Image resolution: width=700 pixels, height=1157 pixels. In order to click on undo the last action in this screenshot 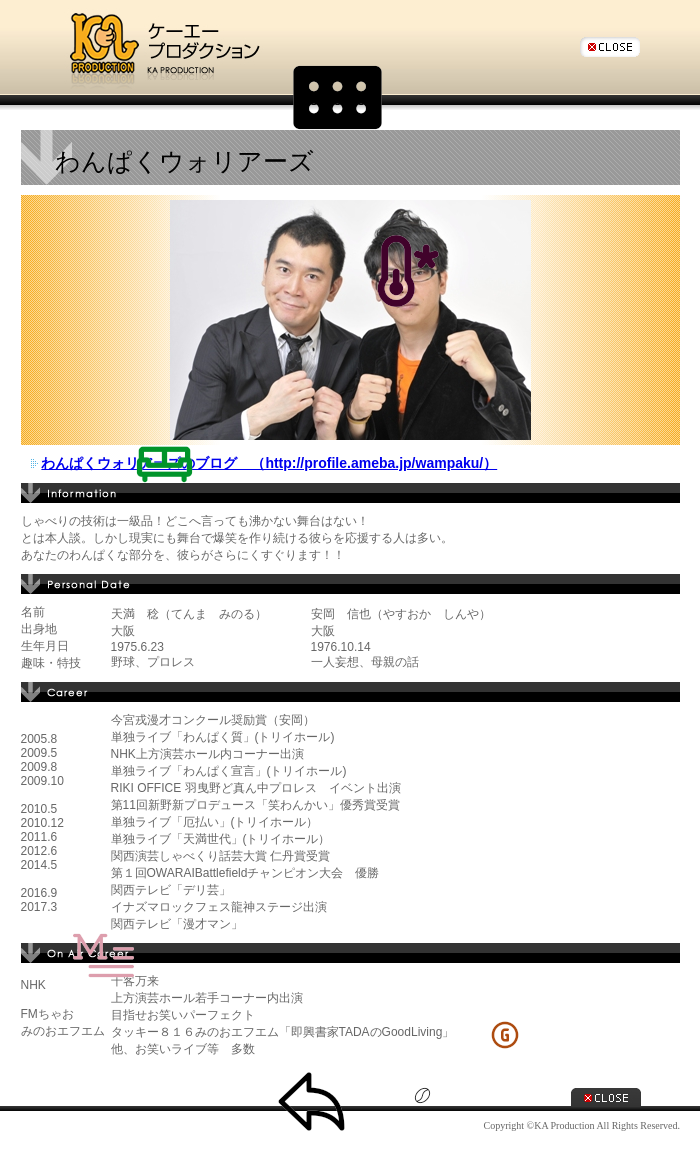, I will do `click(311, 1101)`.